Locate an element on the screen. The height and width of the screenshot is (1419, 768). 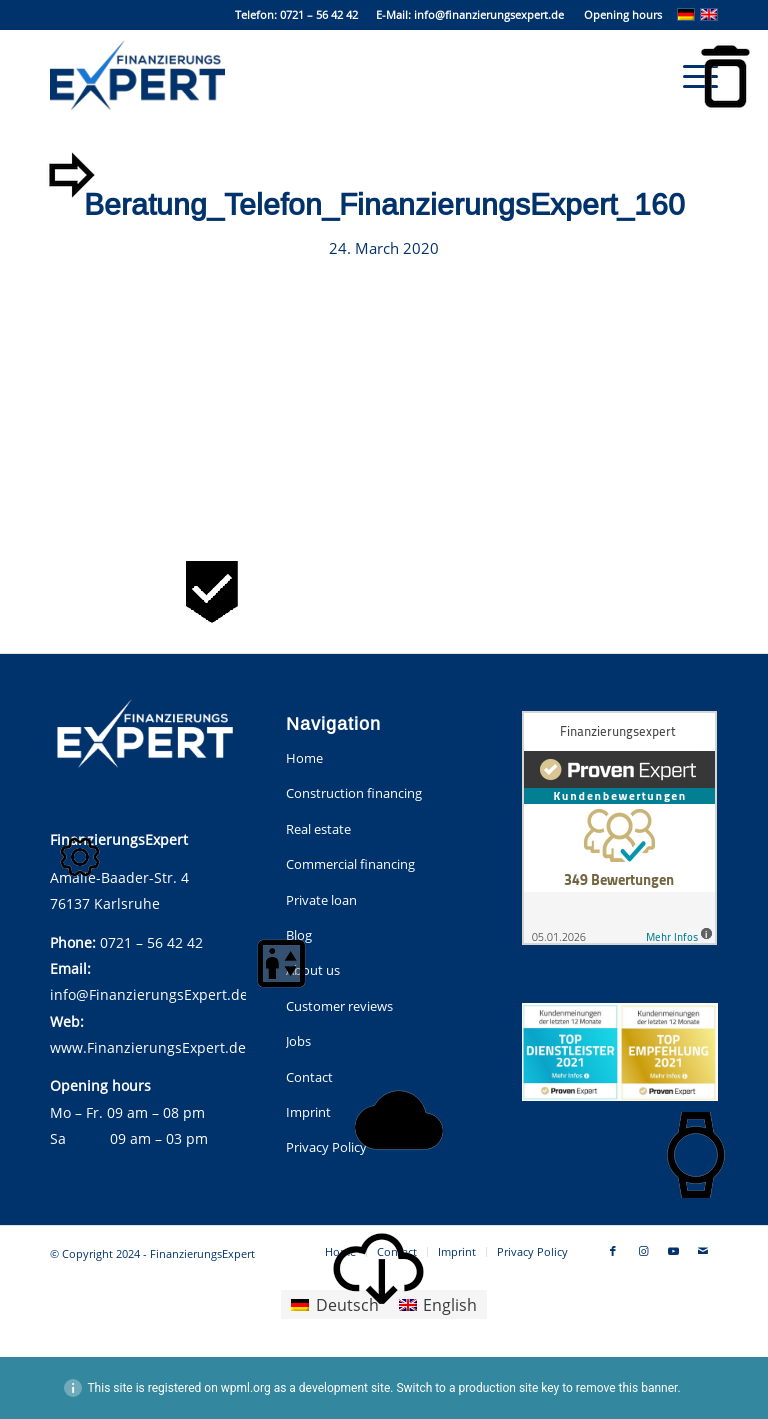
forward an email or message is located at coordinates (72, 175).